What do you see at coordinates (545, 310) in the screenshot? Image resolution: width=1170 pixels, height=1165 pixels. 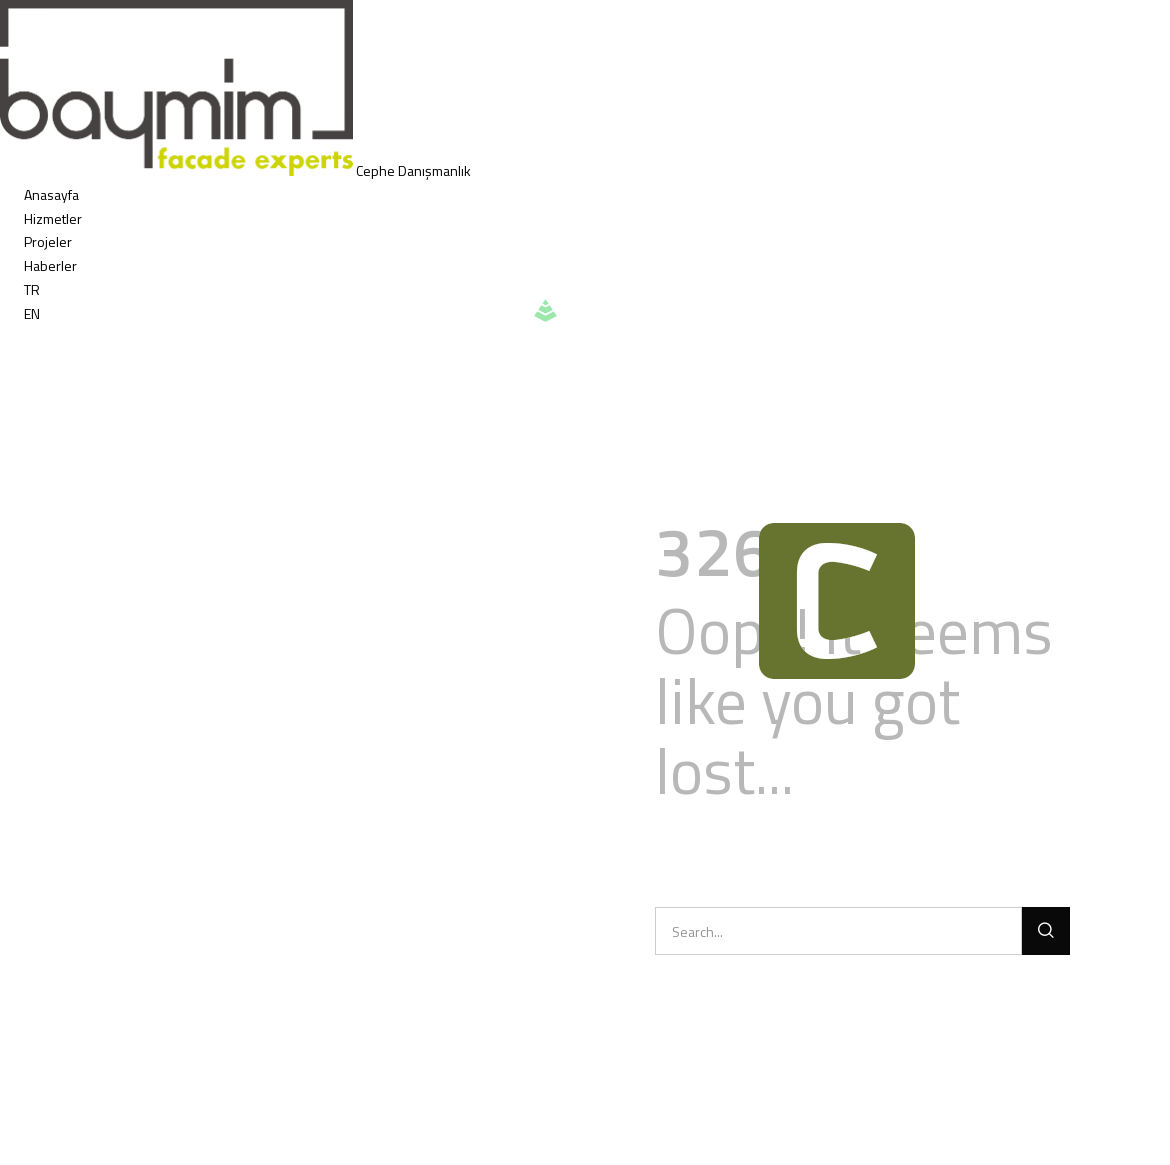 I see `red app logo` at bounding box center [545, 310].